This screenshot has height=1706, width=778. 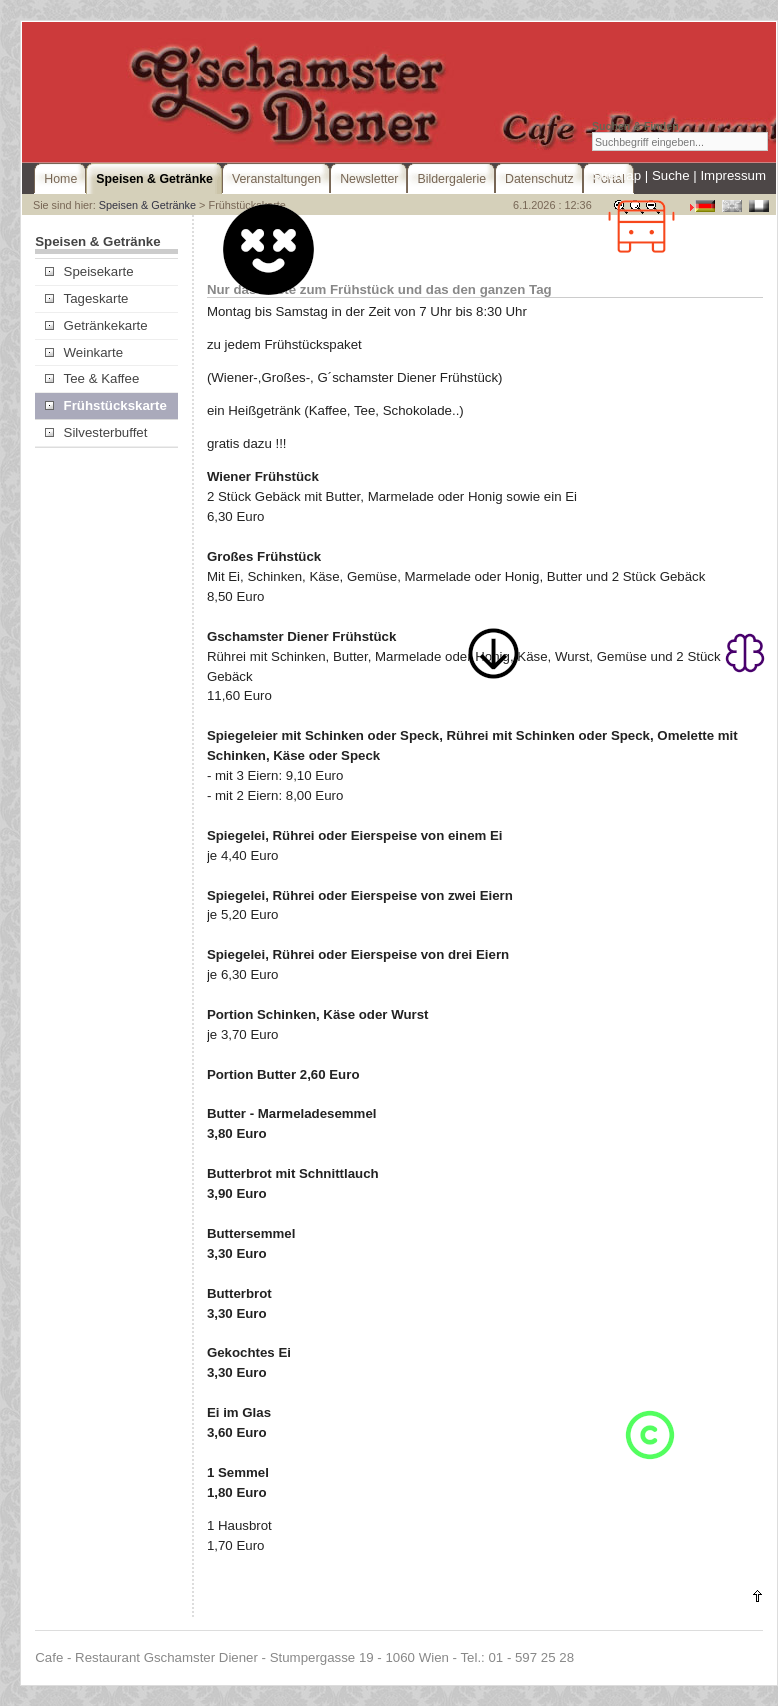 I want to click on indicates copyrighted content, so click(x=650, y=1435).